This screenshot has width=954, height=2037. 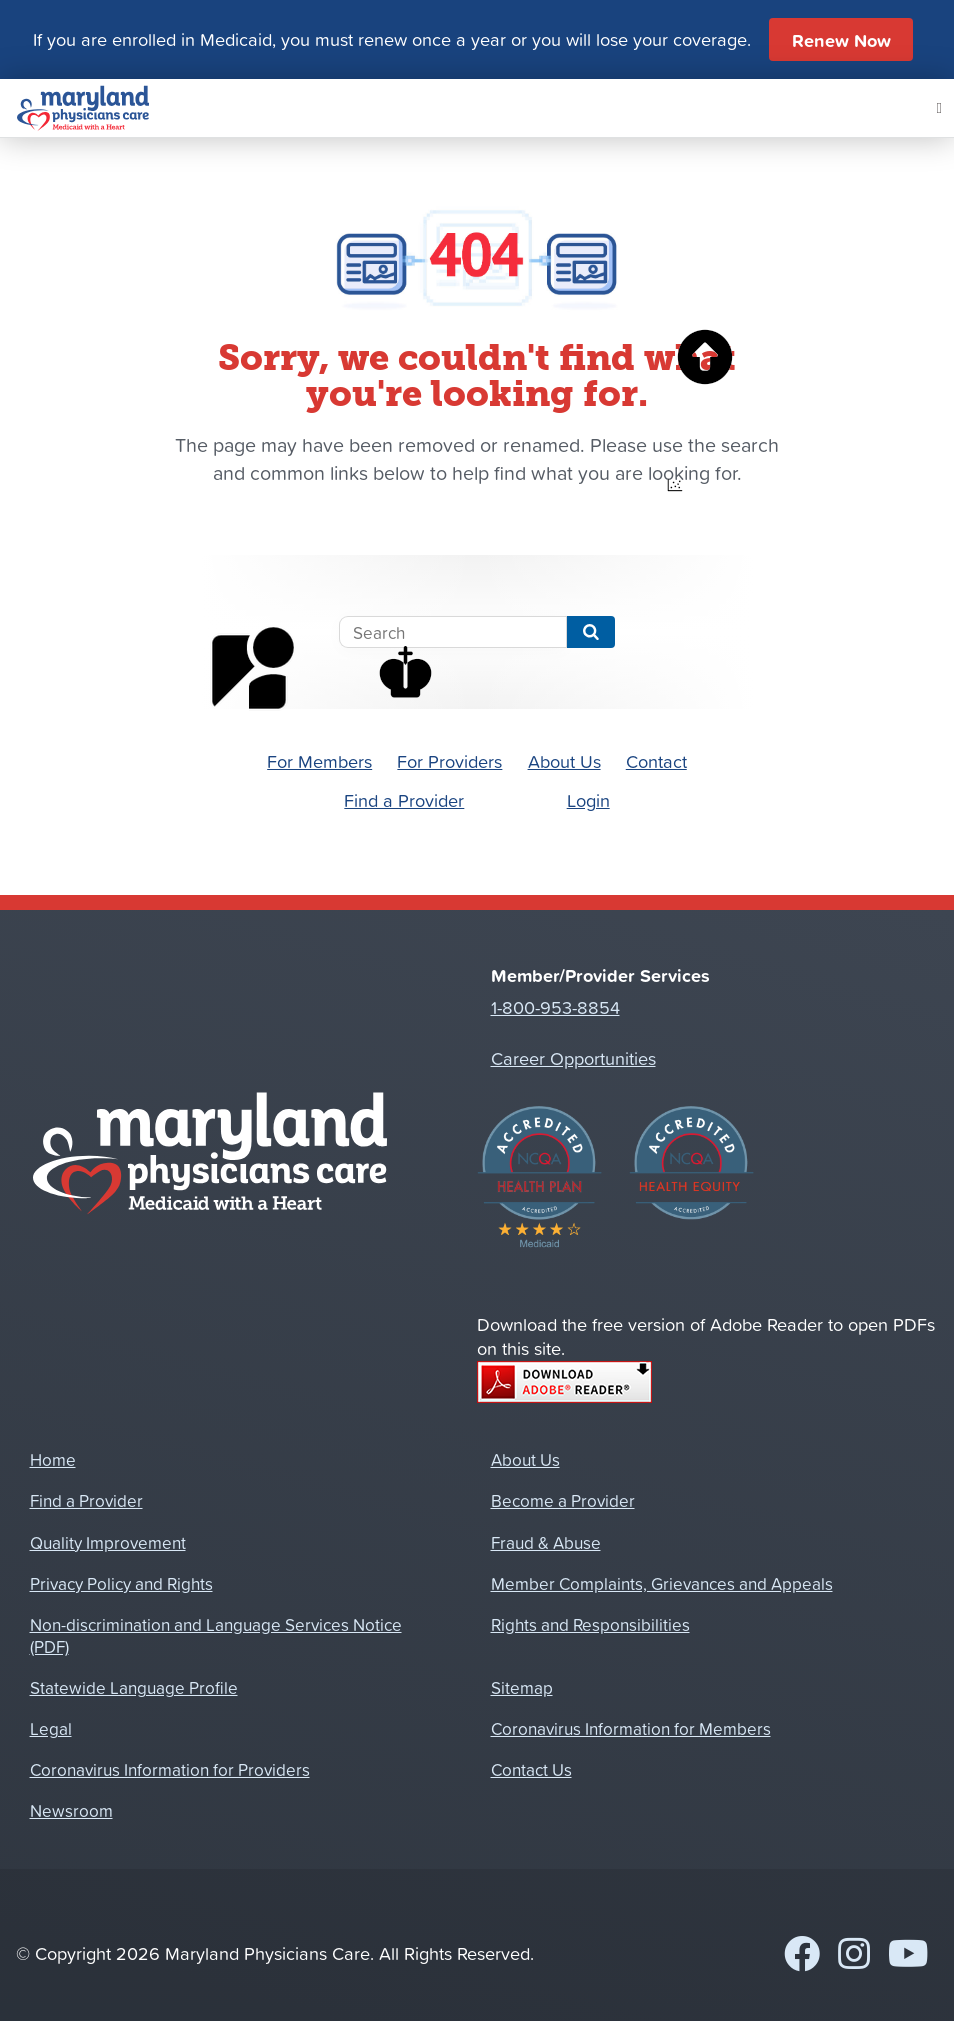 What do you see at coordinates (249, 672) in the screenshot?
I see `access street view mode on maps` at bounding box center [249, 672].